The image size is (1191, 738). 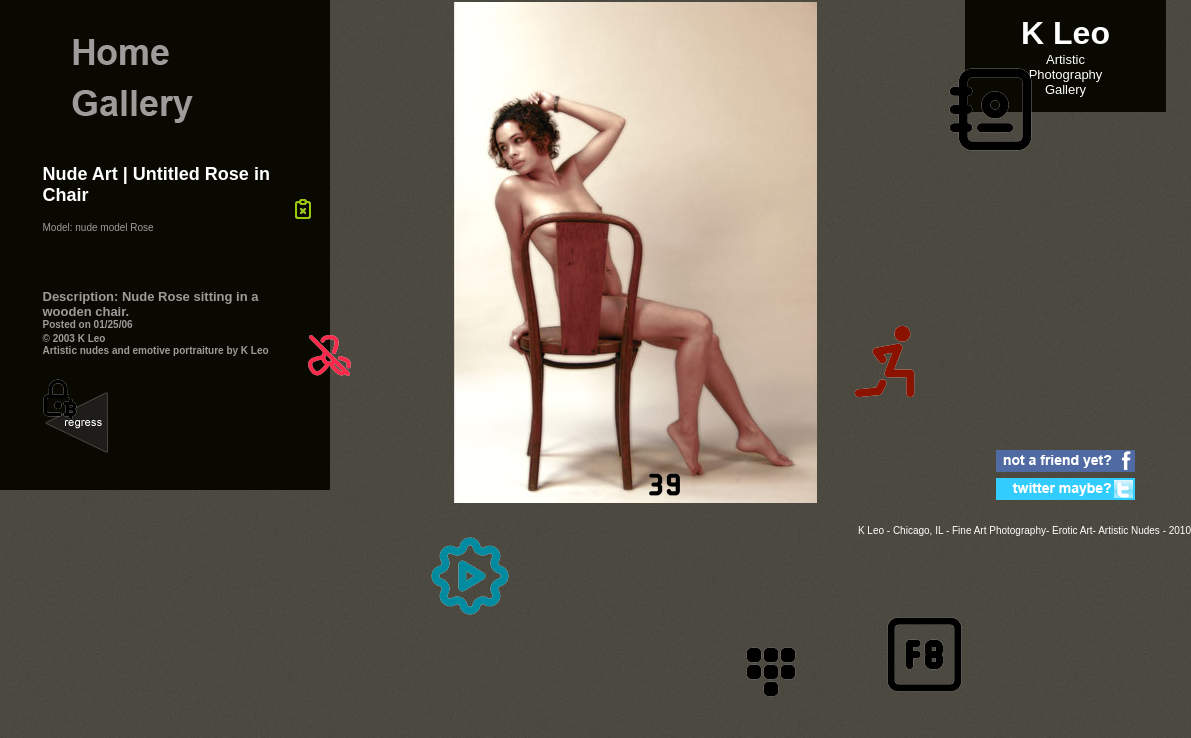 What do you see at coordinates (303, 209) in the screenshot?
I see `clear clipboard contents` at bounding box center [303, 209].